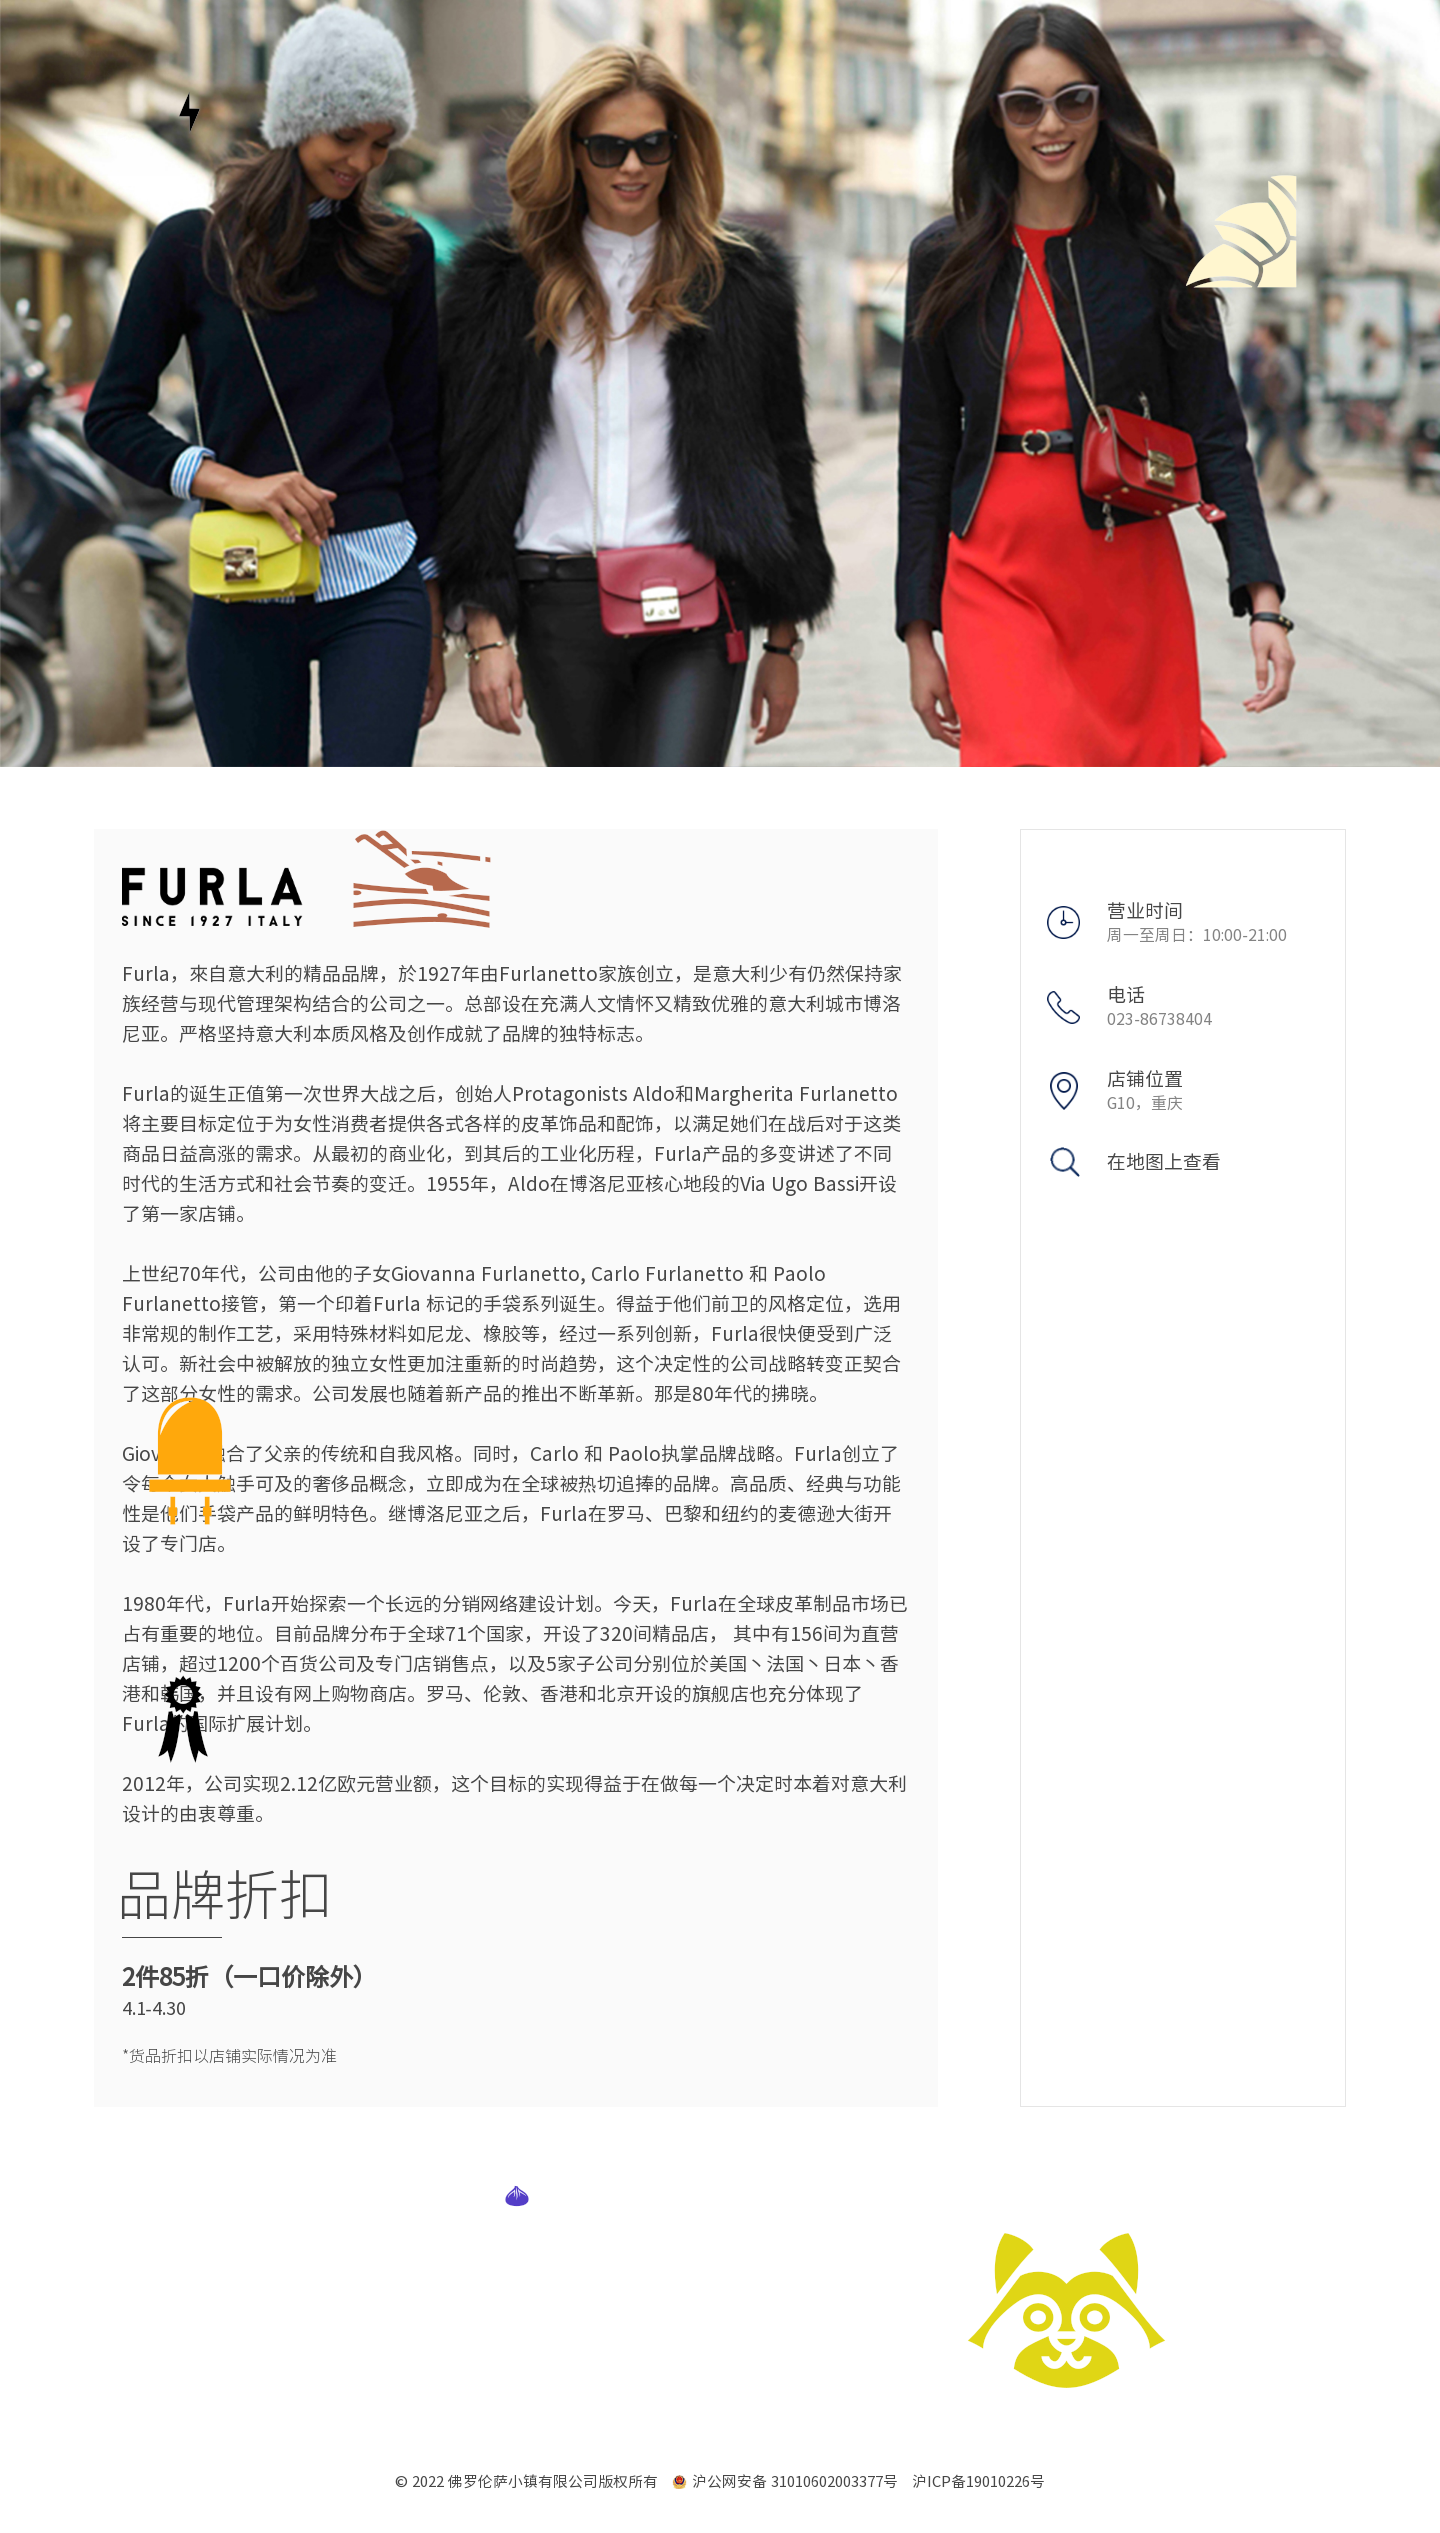 The width and height of the screenshot is (1440, 2533). I want to click on select dumpling or bao item in a food game, so click(517, 2196).